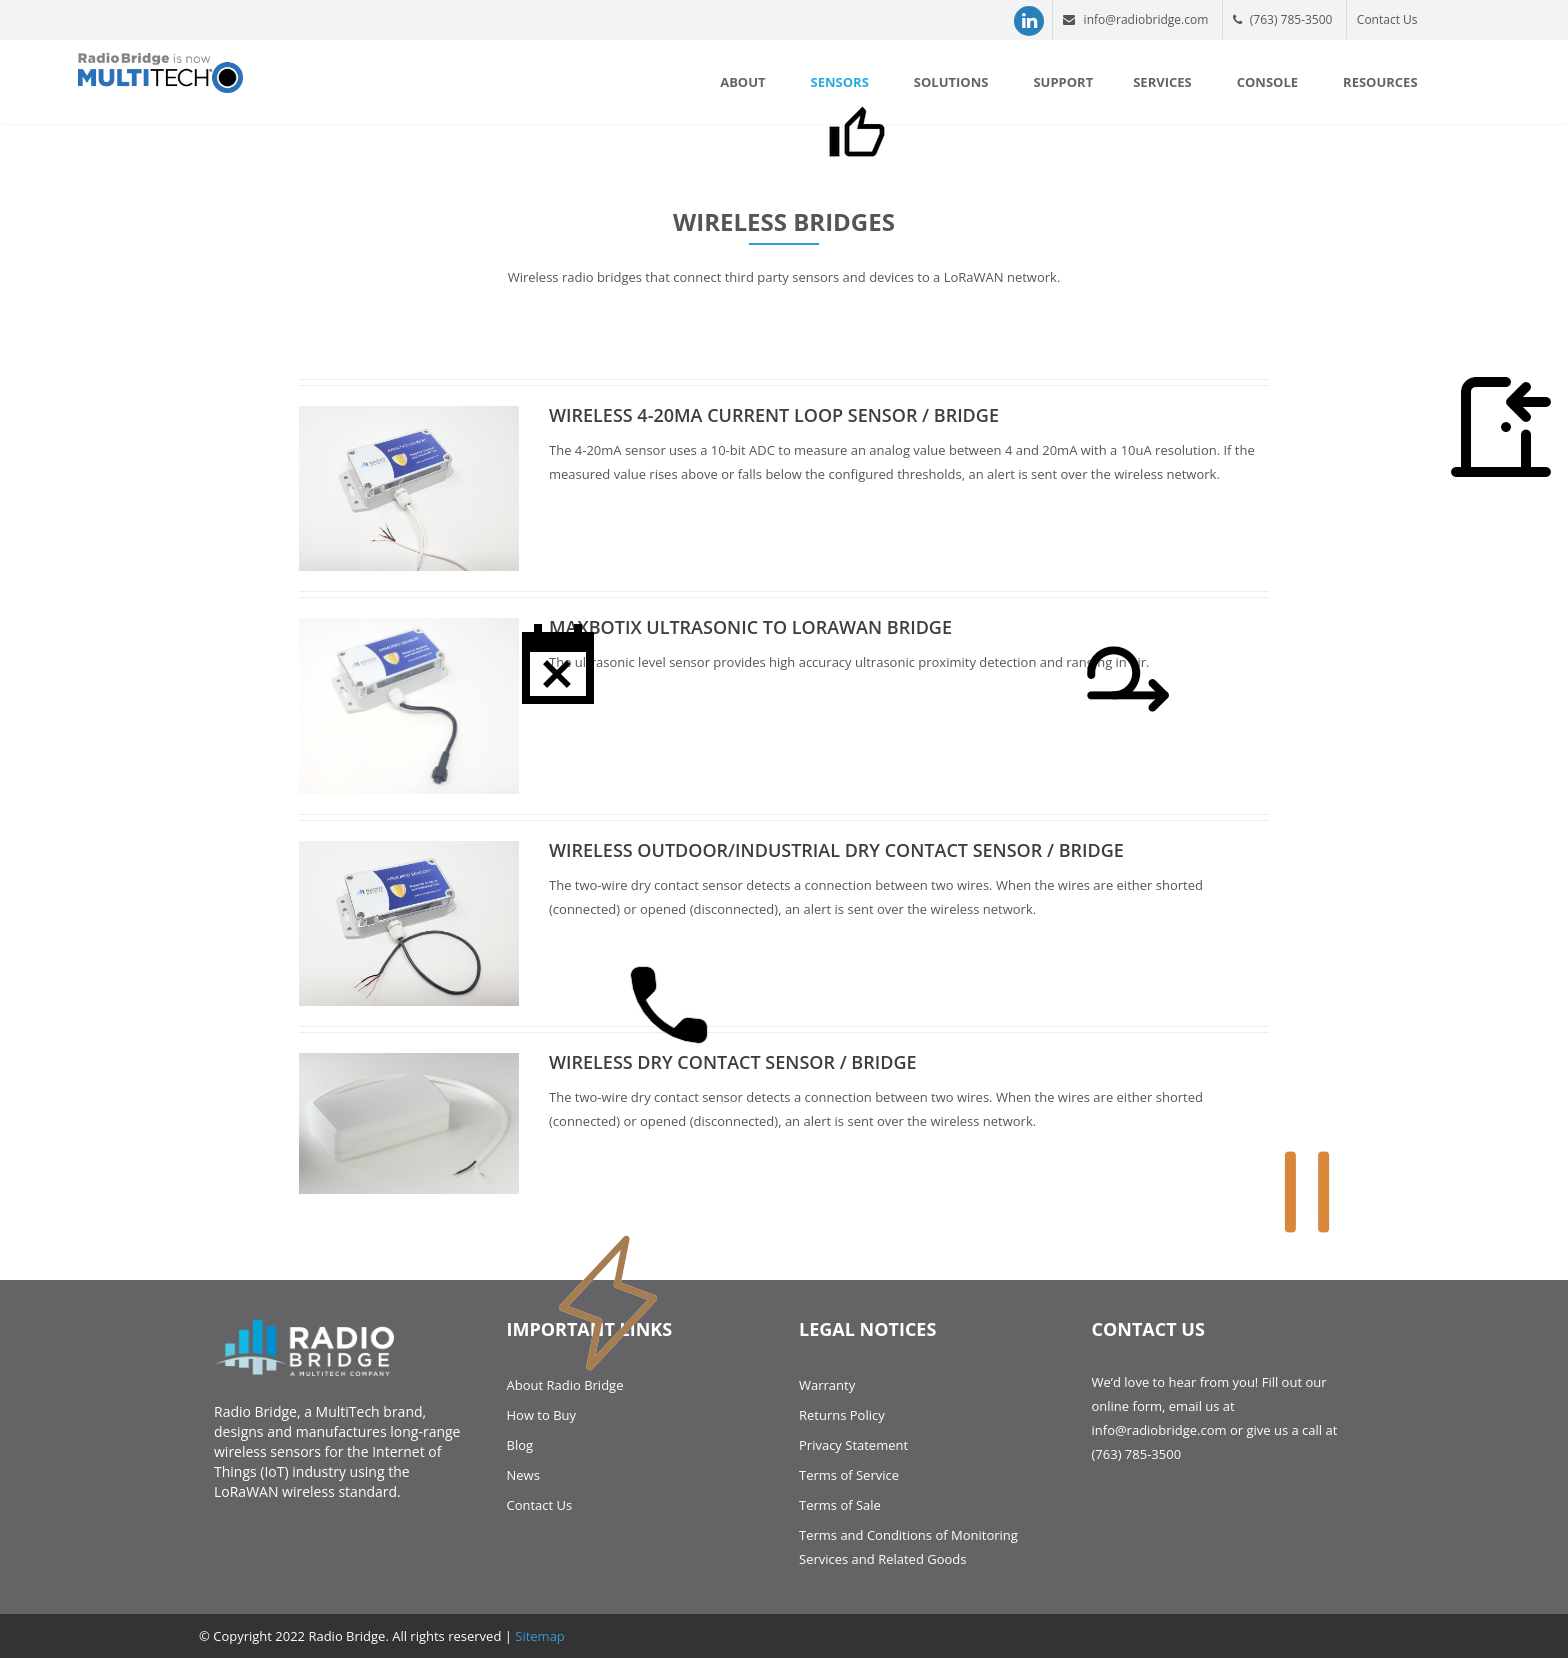 Image resolution: width=1568 pixels, height=1658 pixels. I want to click on log in or sign in to your account, so click(1501, 427).